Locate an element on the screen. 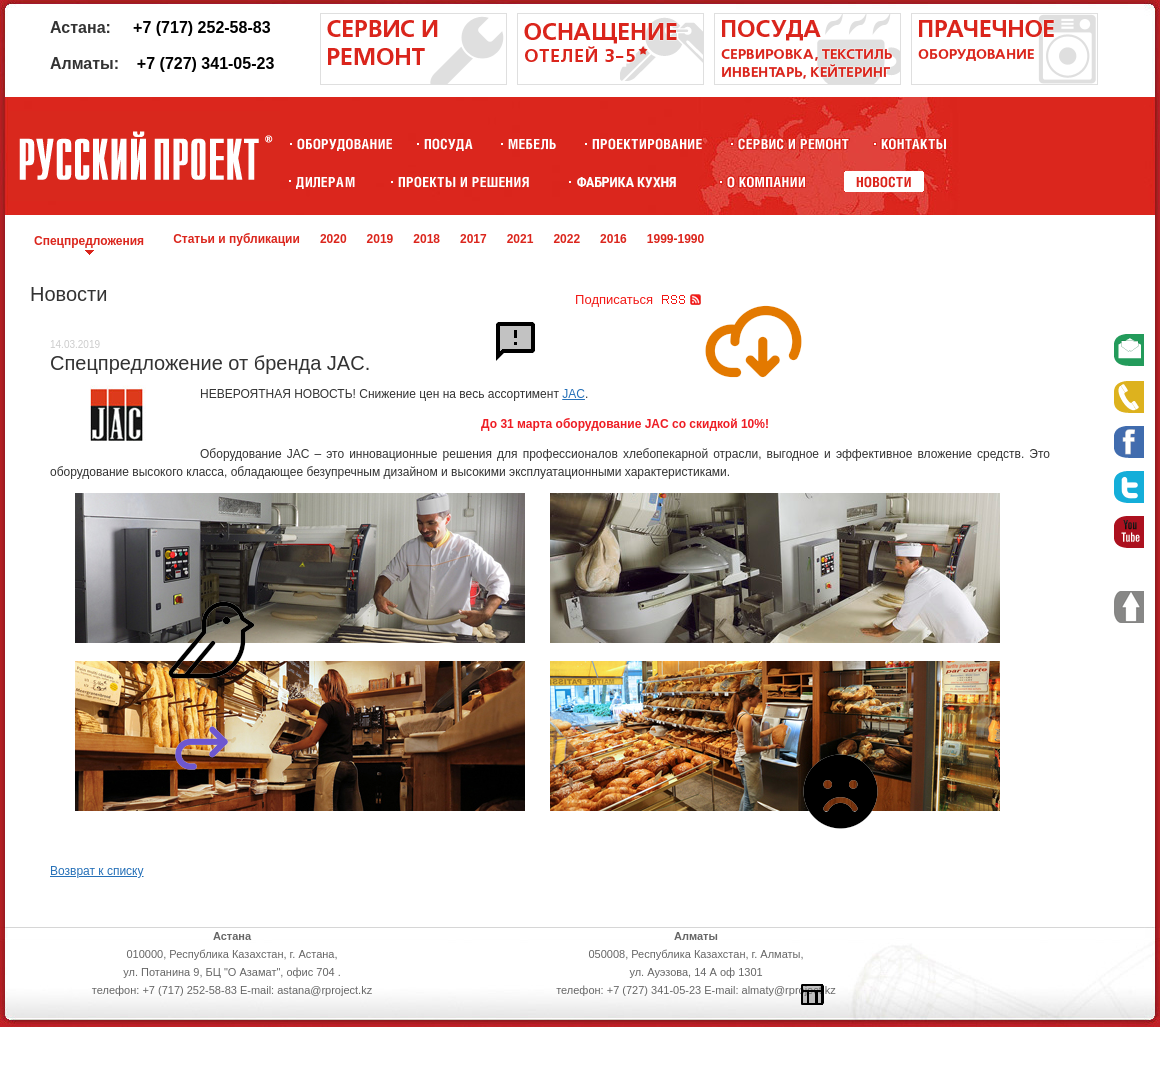  indicate negative feedback or dissatisfaction is located at coordinates (840, 791).